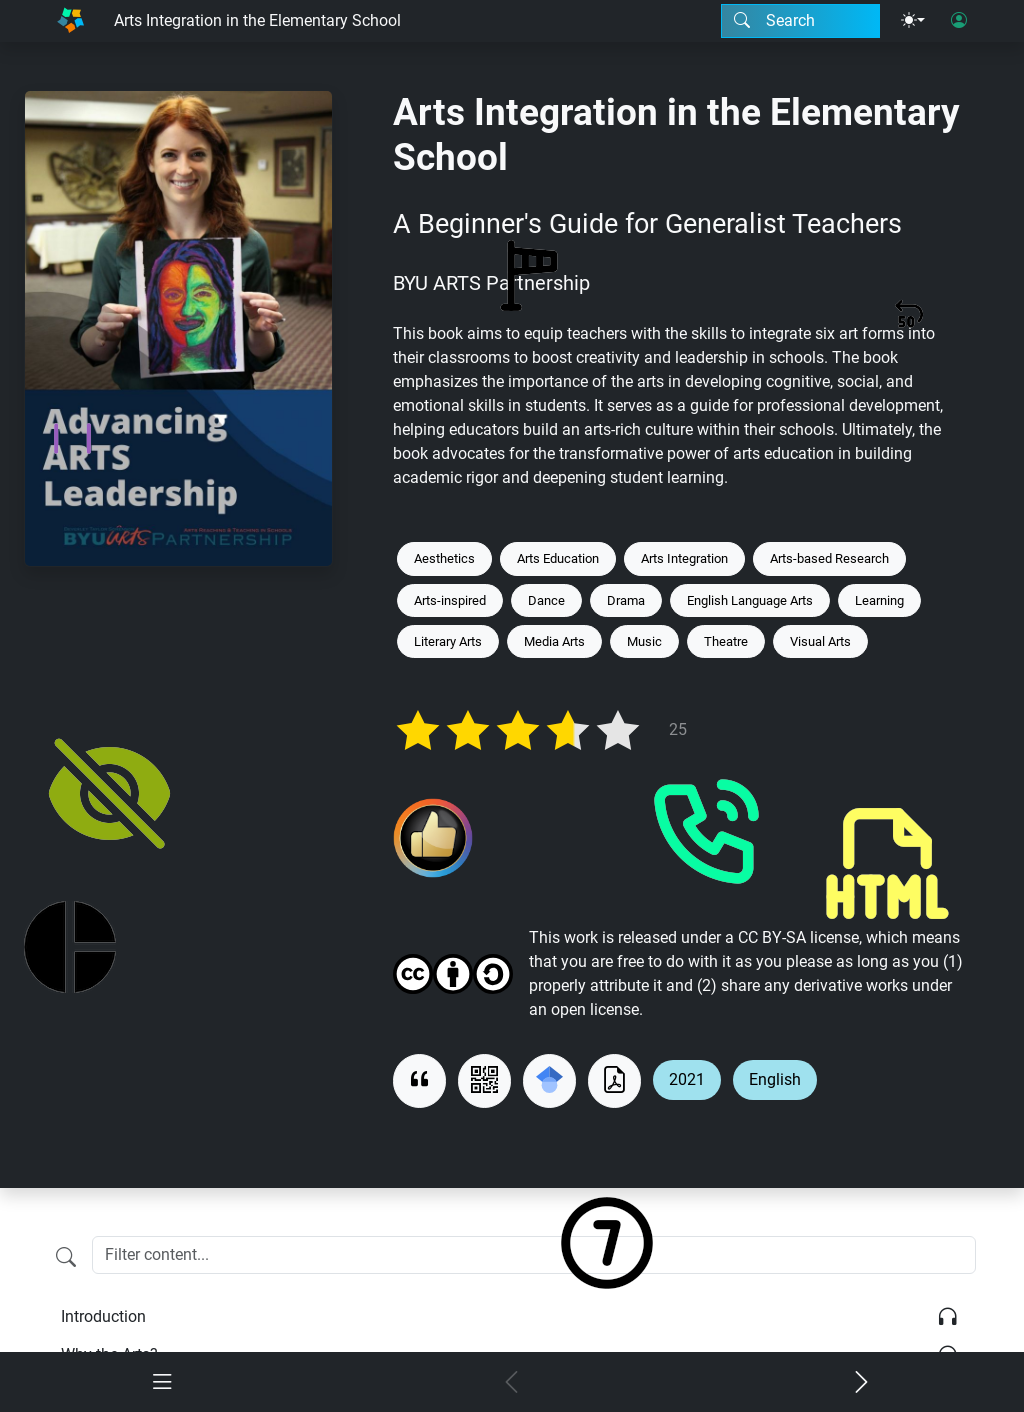 The image size is (1024, 1412). Describe the element at coordinates (532, 275) in the screenshot. I see `view current wind conditions` at that location.